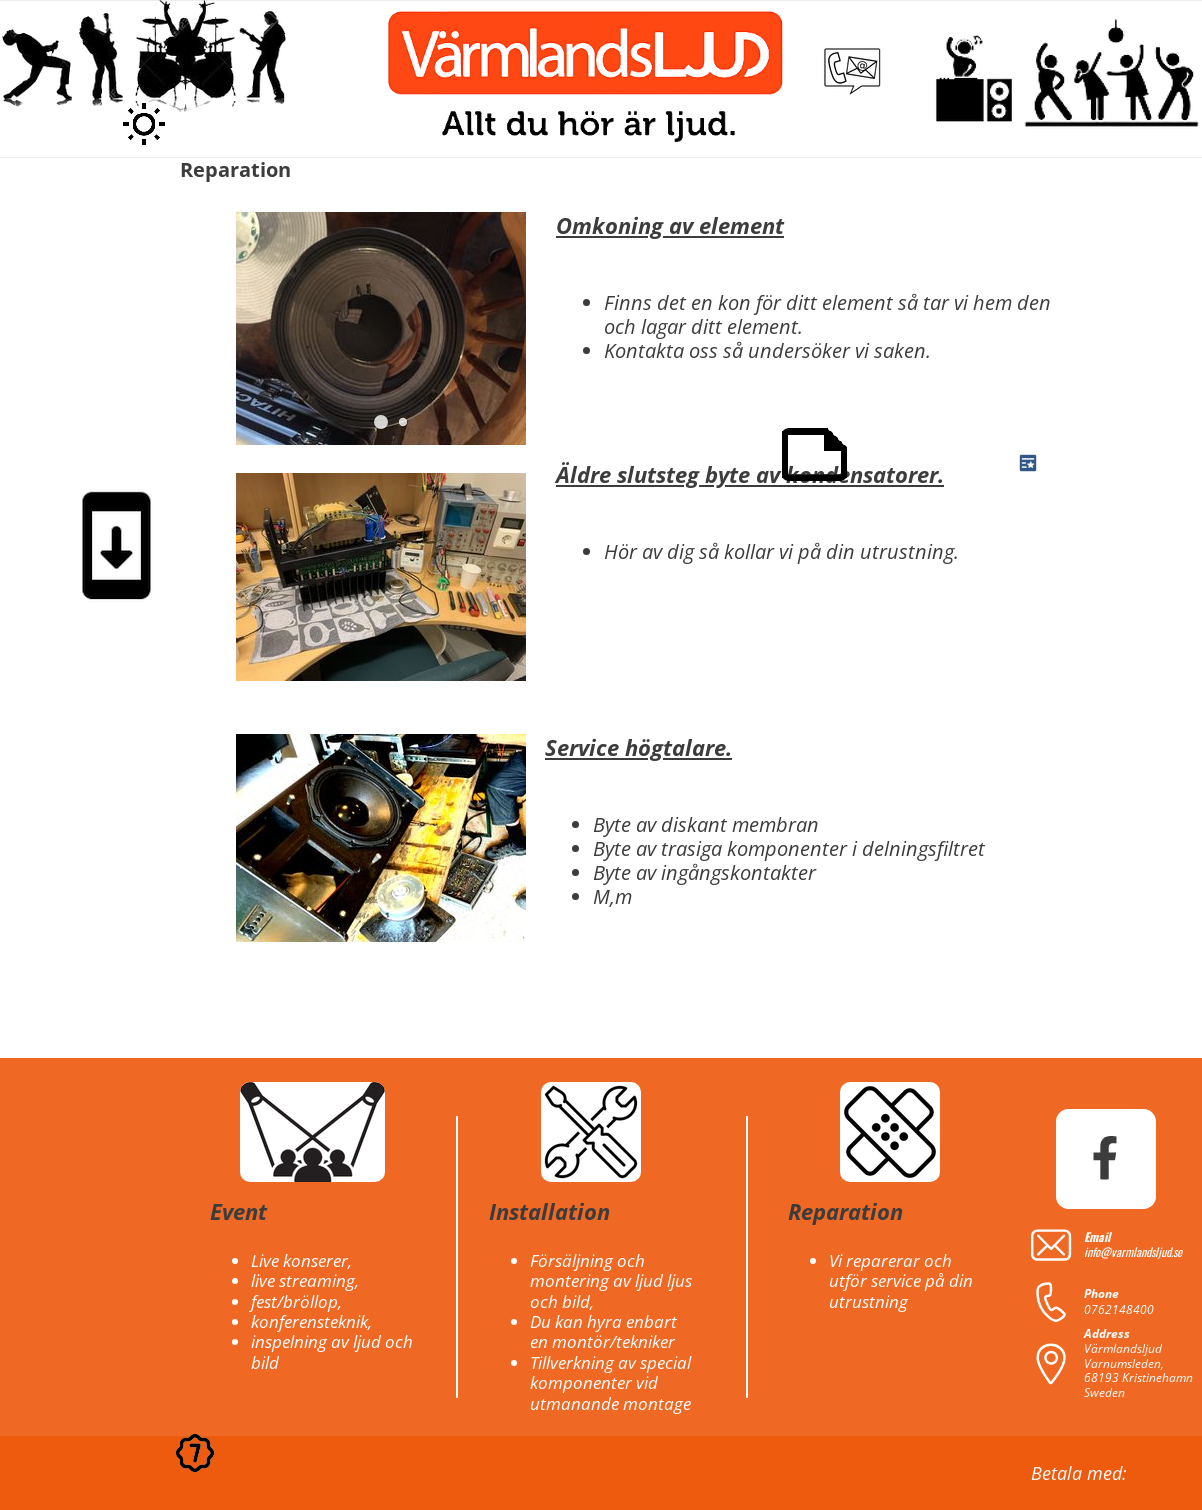 The height and width of the screenshot is (1510, 1202). What do you see at coordinates (144, 125) in the screenshot?
I see `toggle light mode or bright theme` at bounding box center [144, 125].